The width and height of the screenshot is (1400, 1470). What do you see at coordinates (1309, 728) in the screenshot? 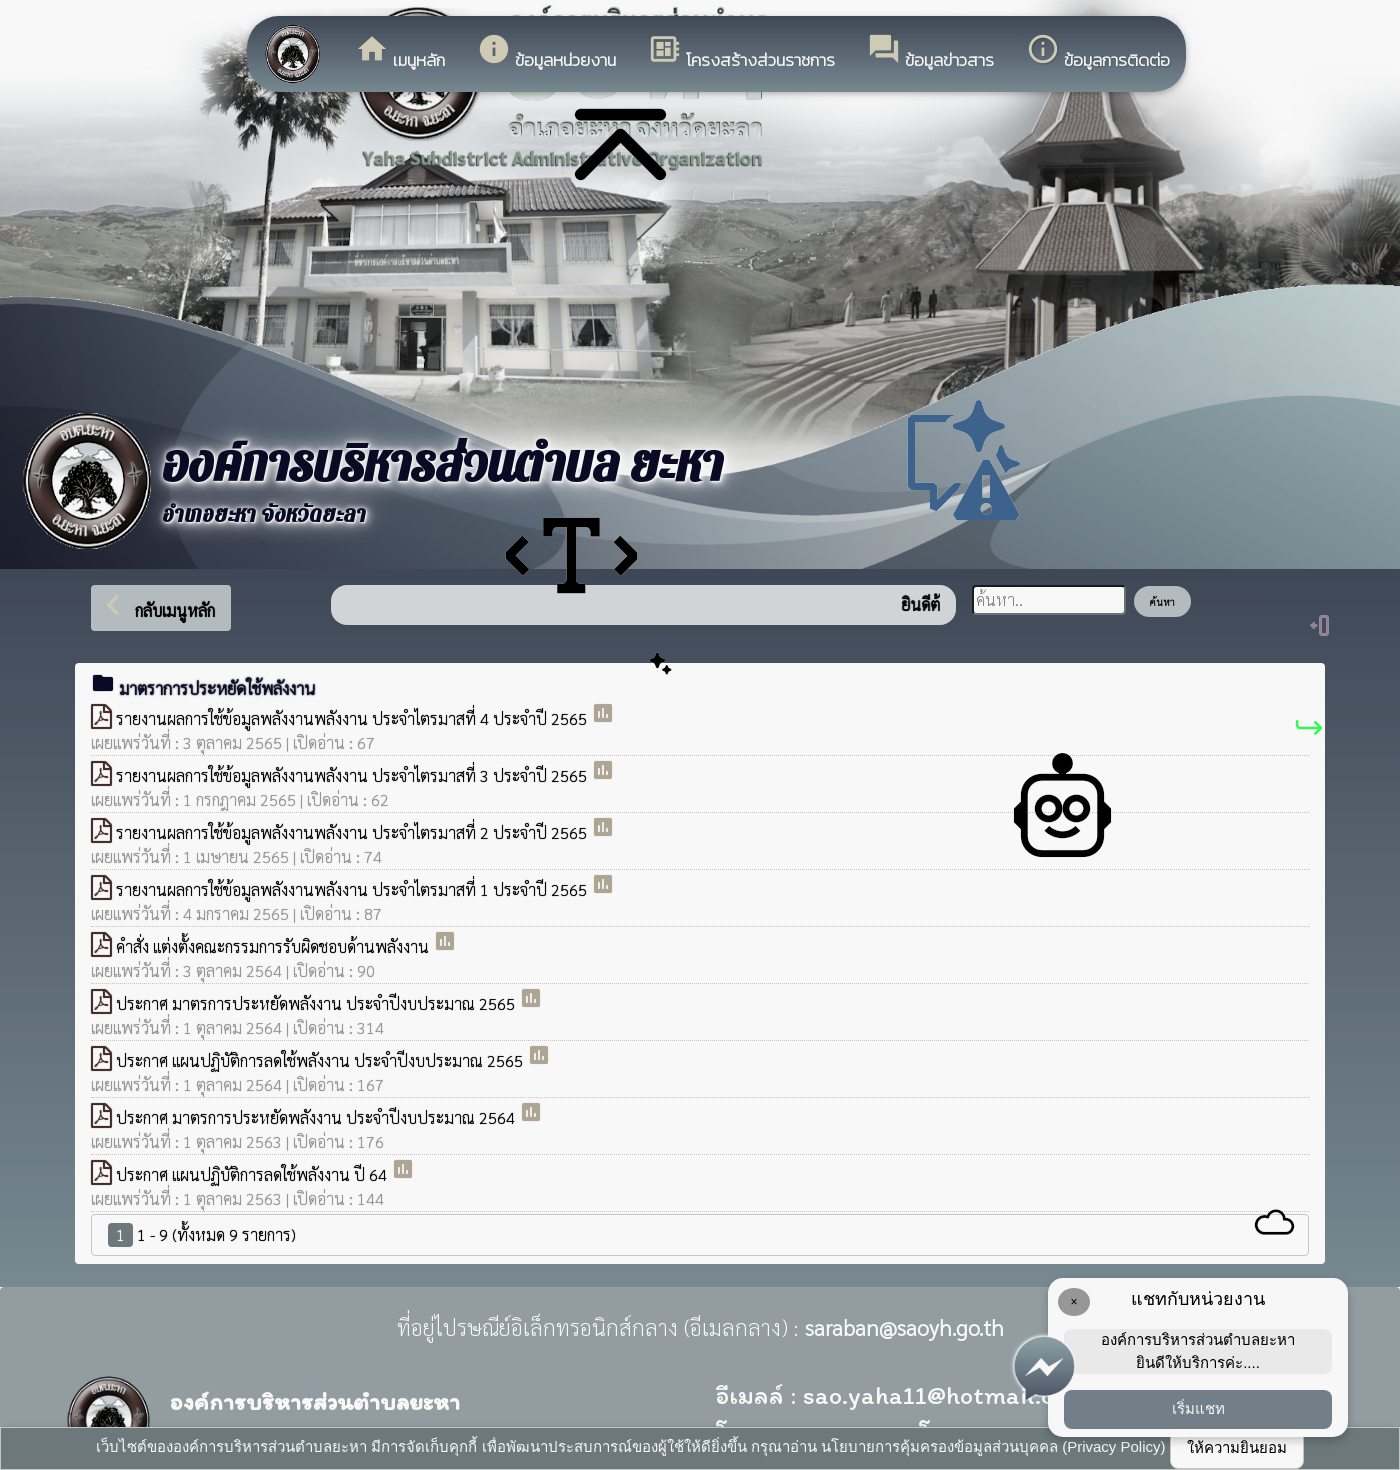
I see `indent selected text or code` at bounding box center [1309, 728].